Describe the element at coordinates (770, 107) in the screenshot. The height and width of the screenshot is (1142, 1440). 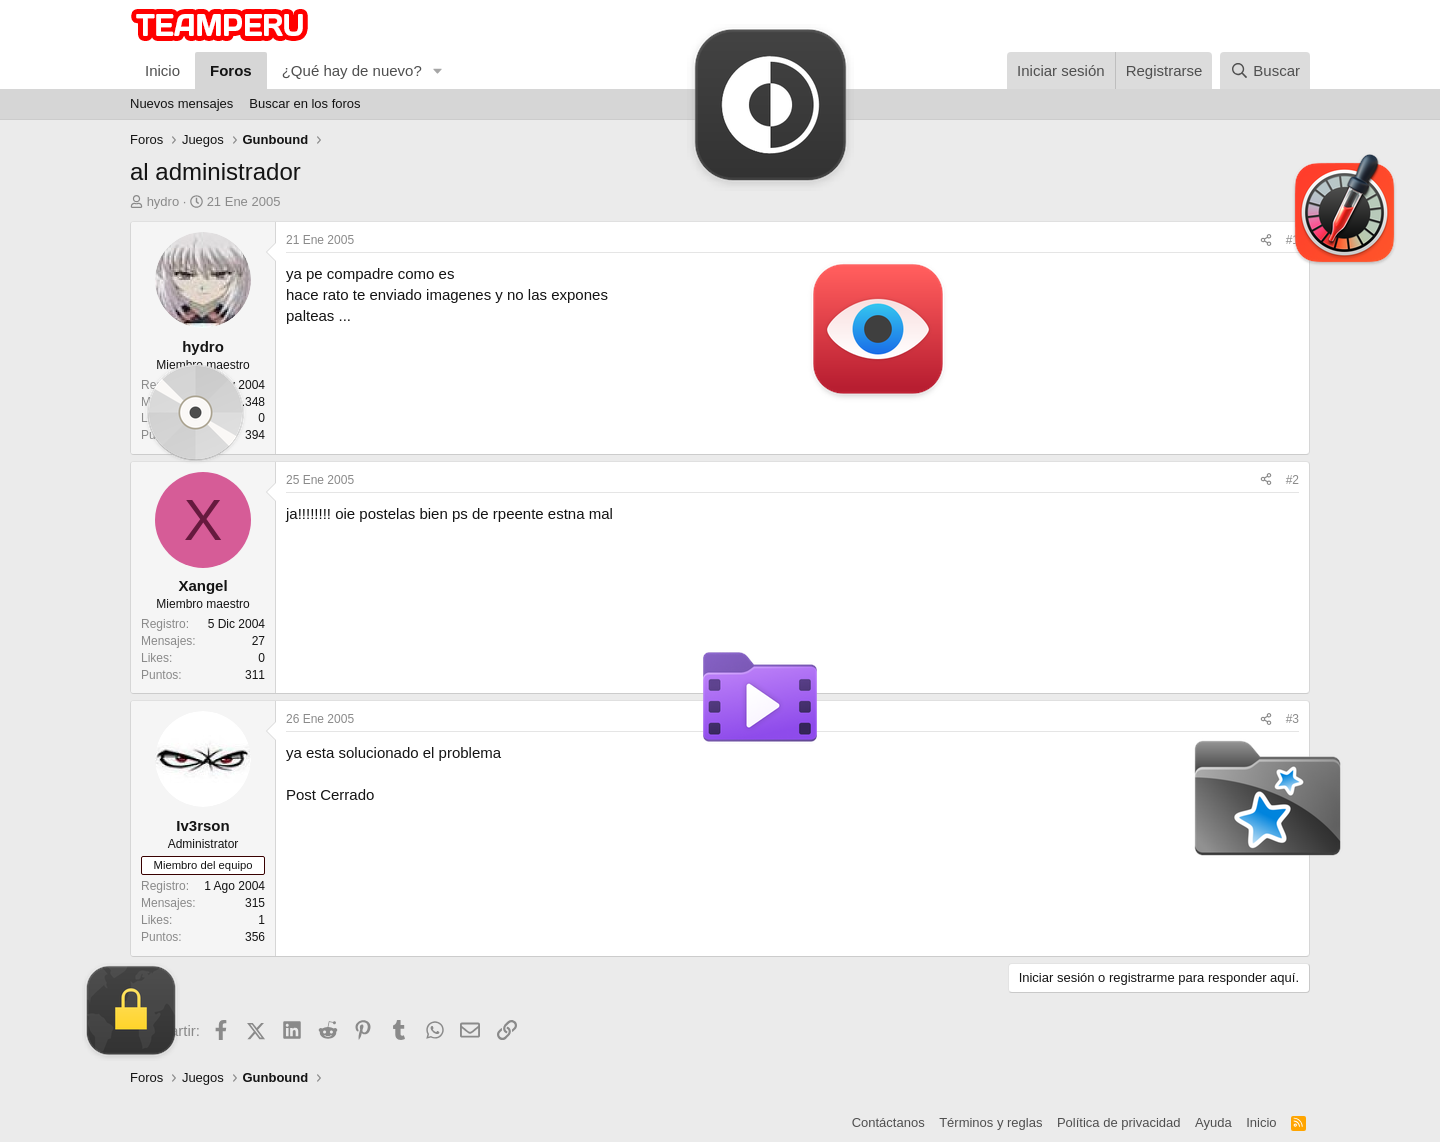
I see `access plasma desktop theme settings` at that location.